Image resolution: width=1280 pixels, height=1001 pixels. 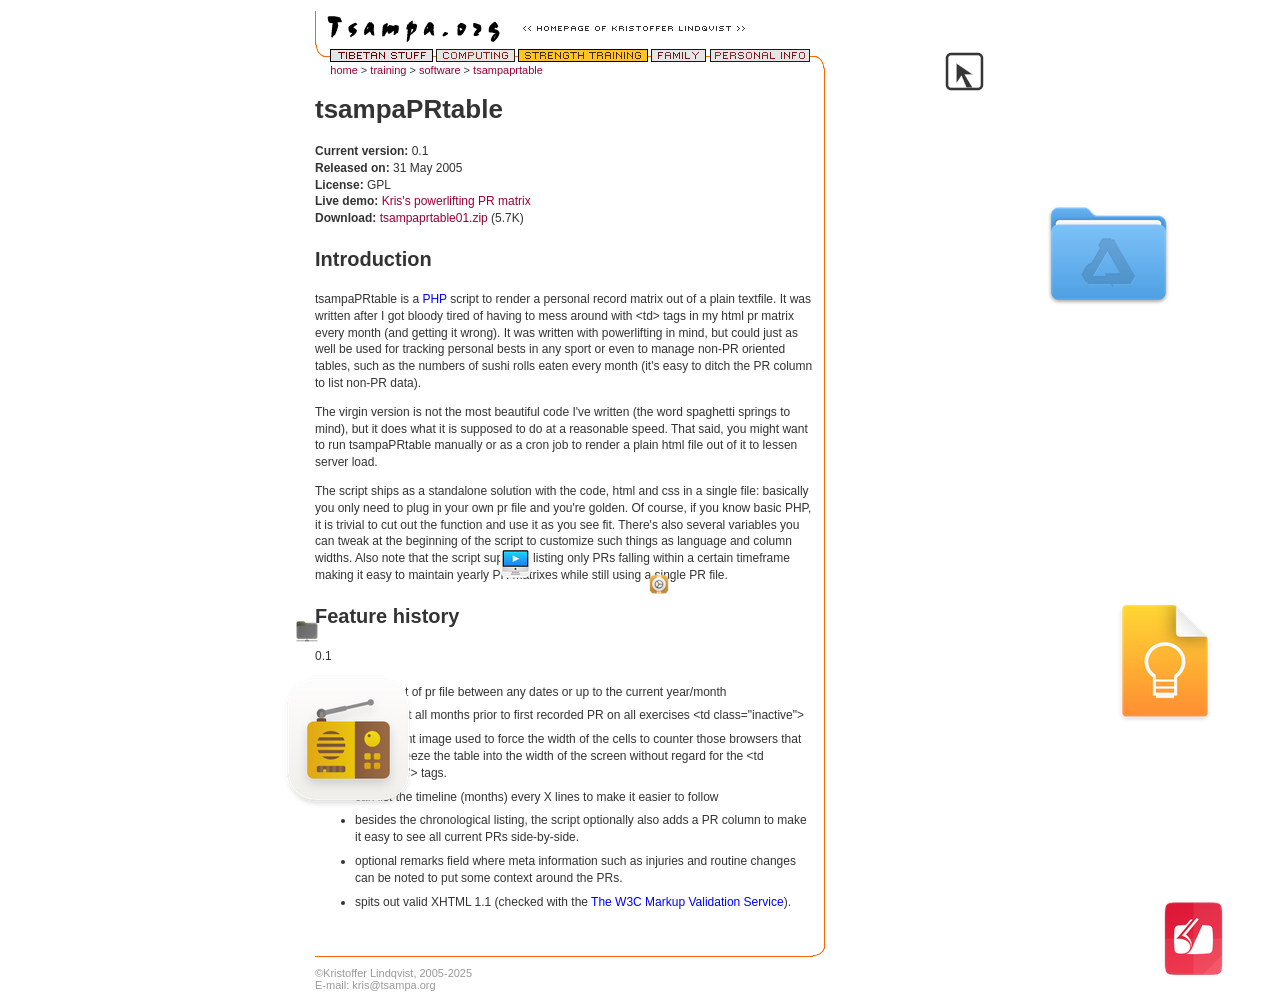 I want to click on access files stored on a remote server, so click(x=307, y=631).